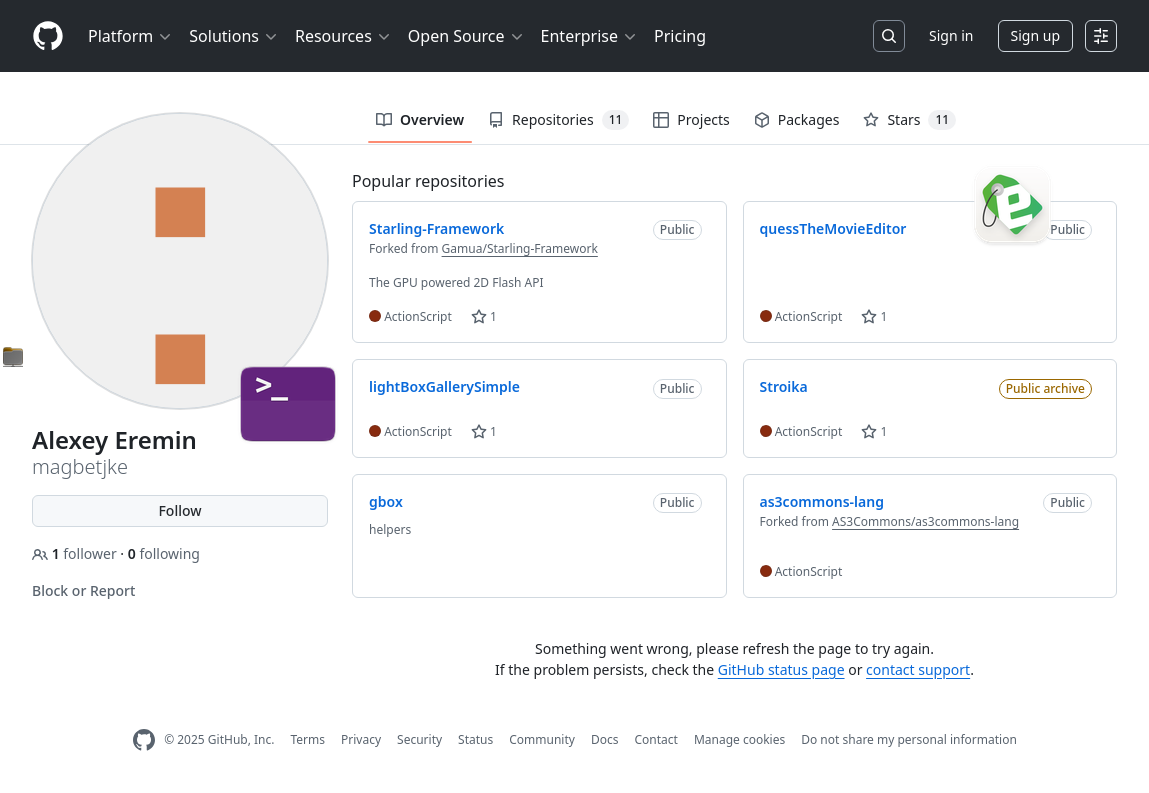 The height and width of the screenshot is (793, 1149). Describe the element at coordinates (288, 404) in the screenshot. I see `open terminal with root/administrator privileges` at that location.